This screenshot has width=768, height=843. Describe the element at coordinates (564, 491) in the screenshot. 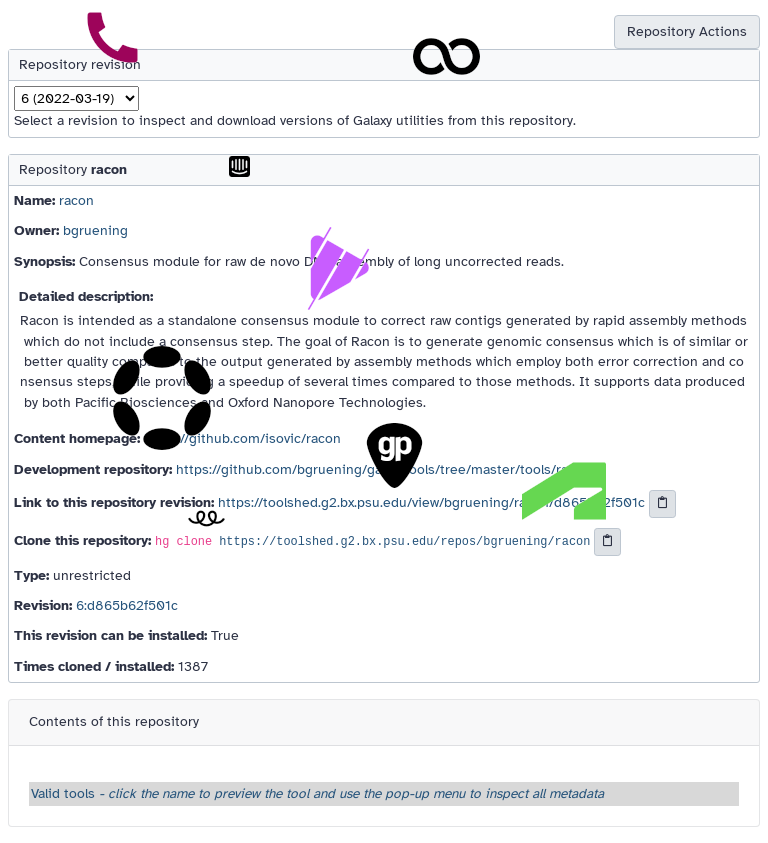

I see `autodesk logo` at that location.